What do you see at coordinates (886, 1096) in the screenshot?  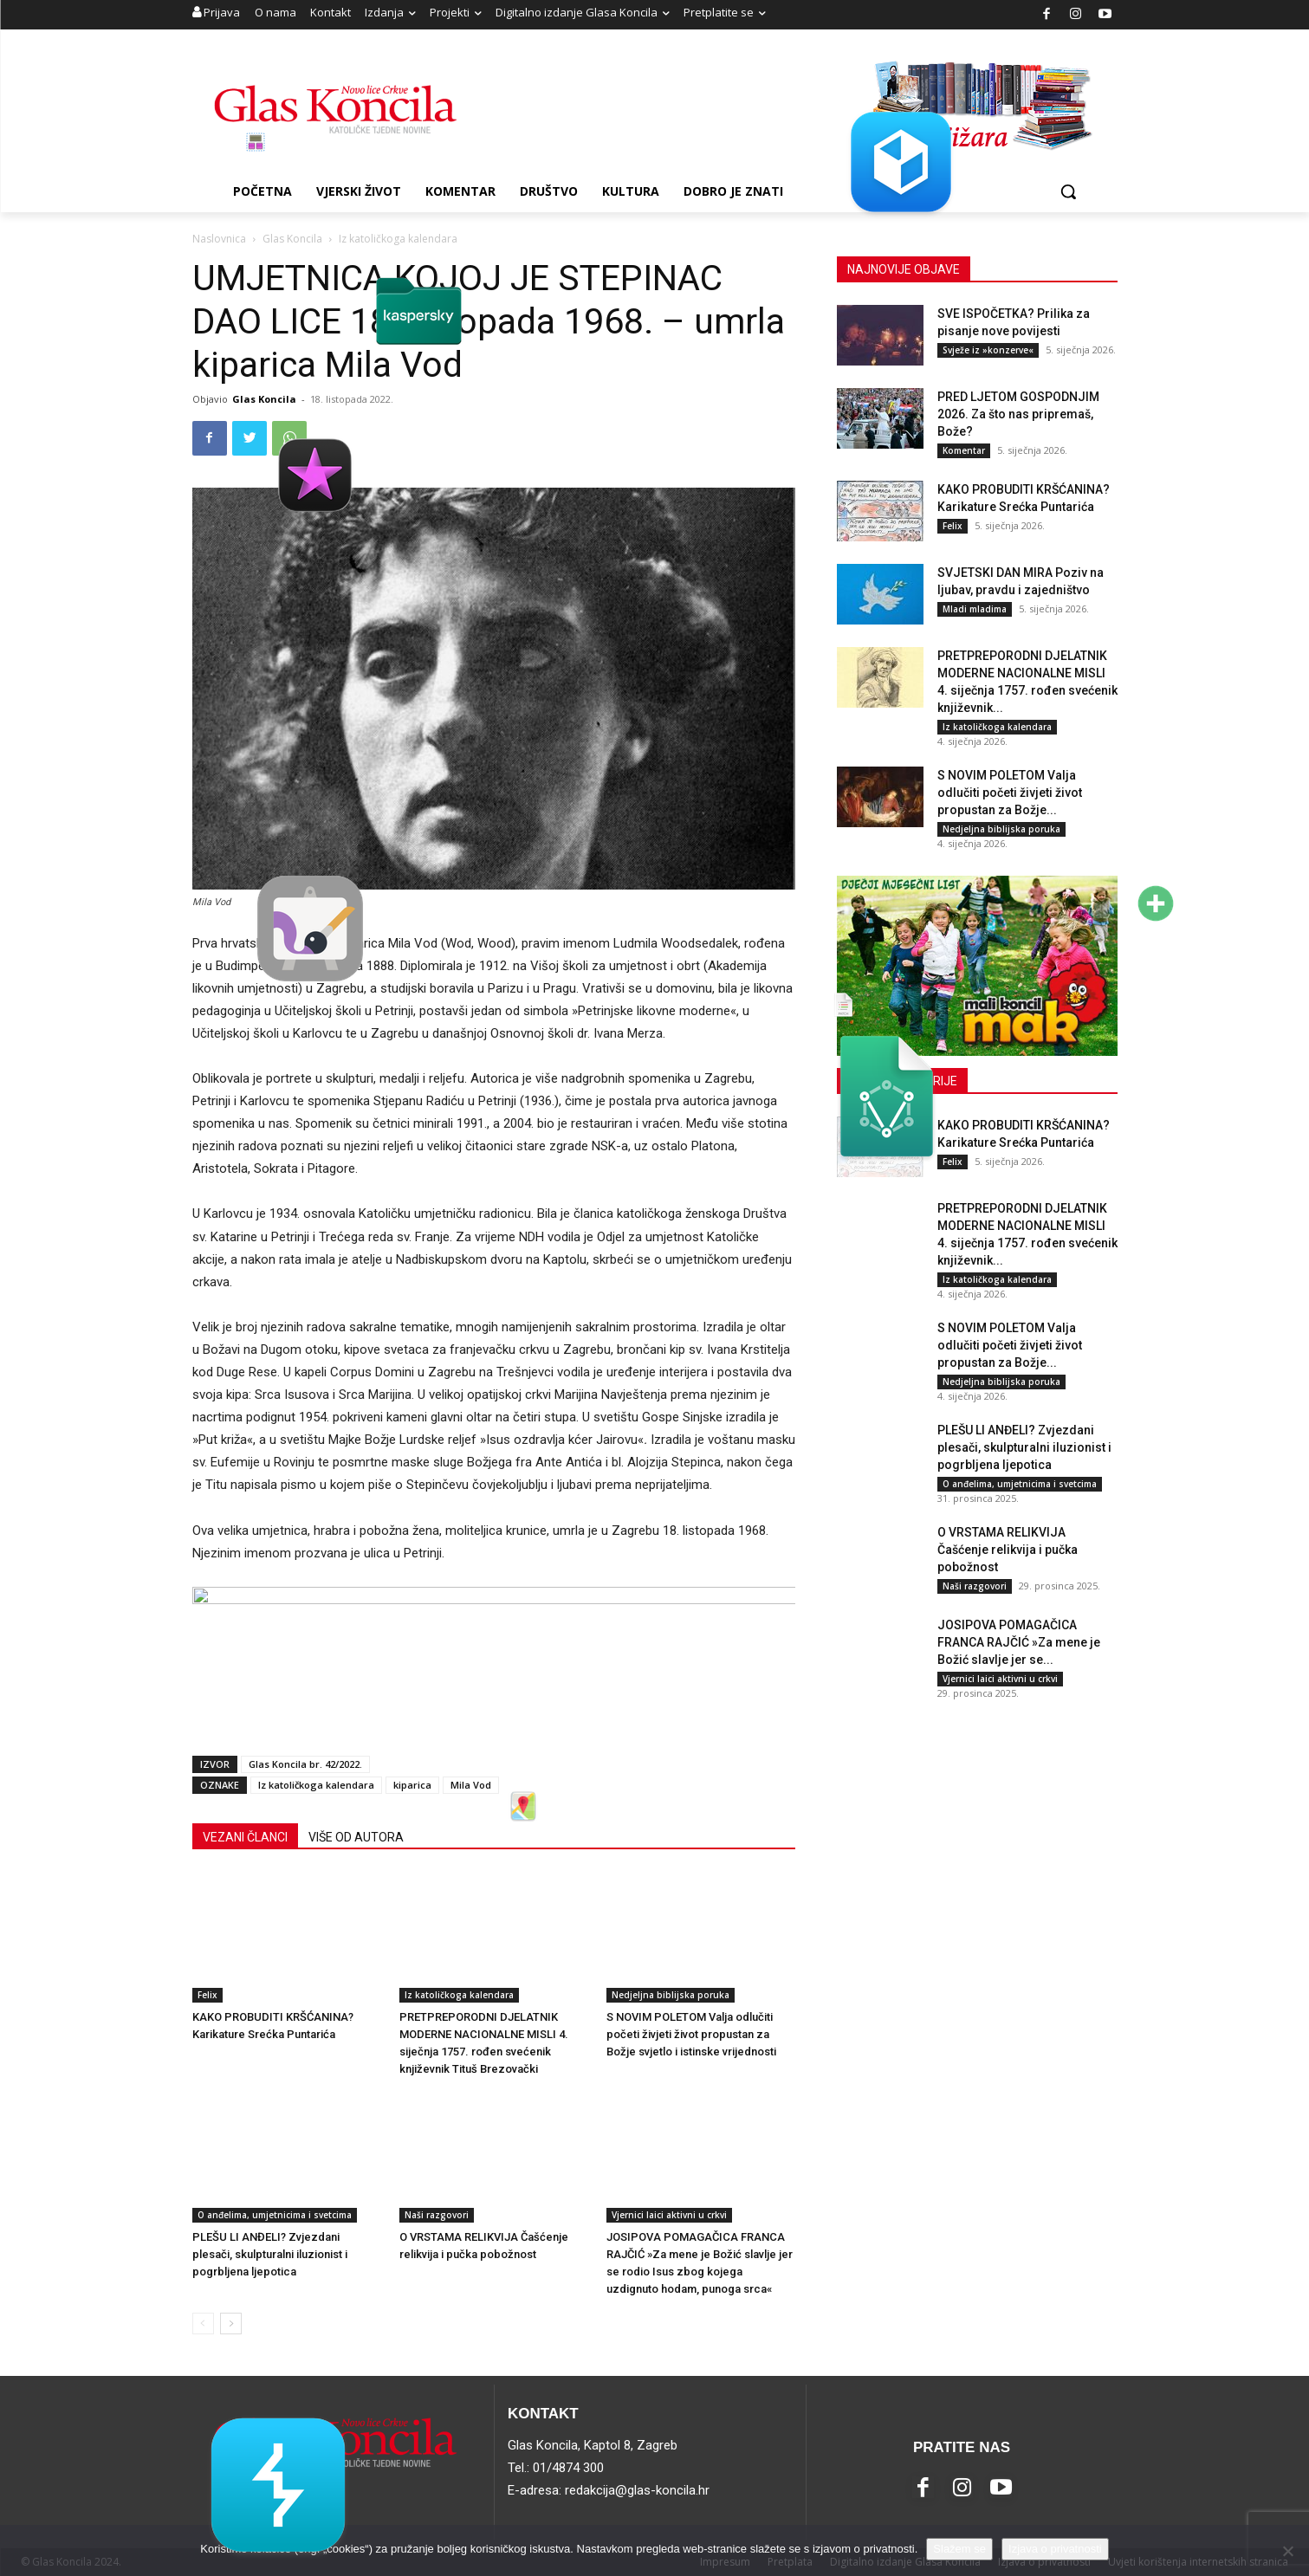 I see `a vector graphics file` at bounding box center [886, 1096].